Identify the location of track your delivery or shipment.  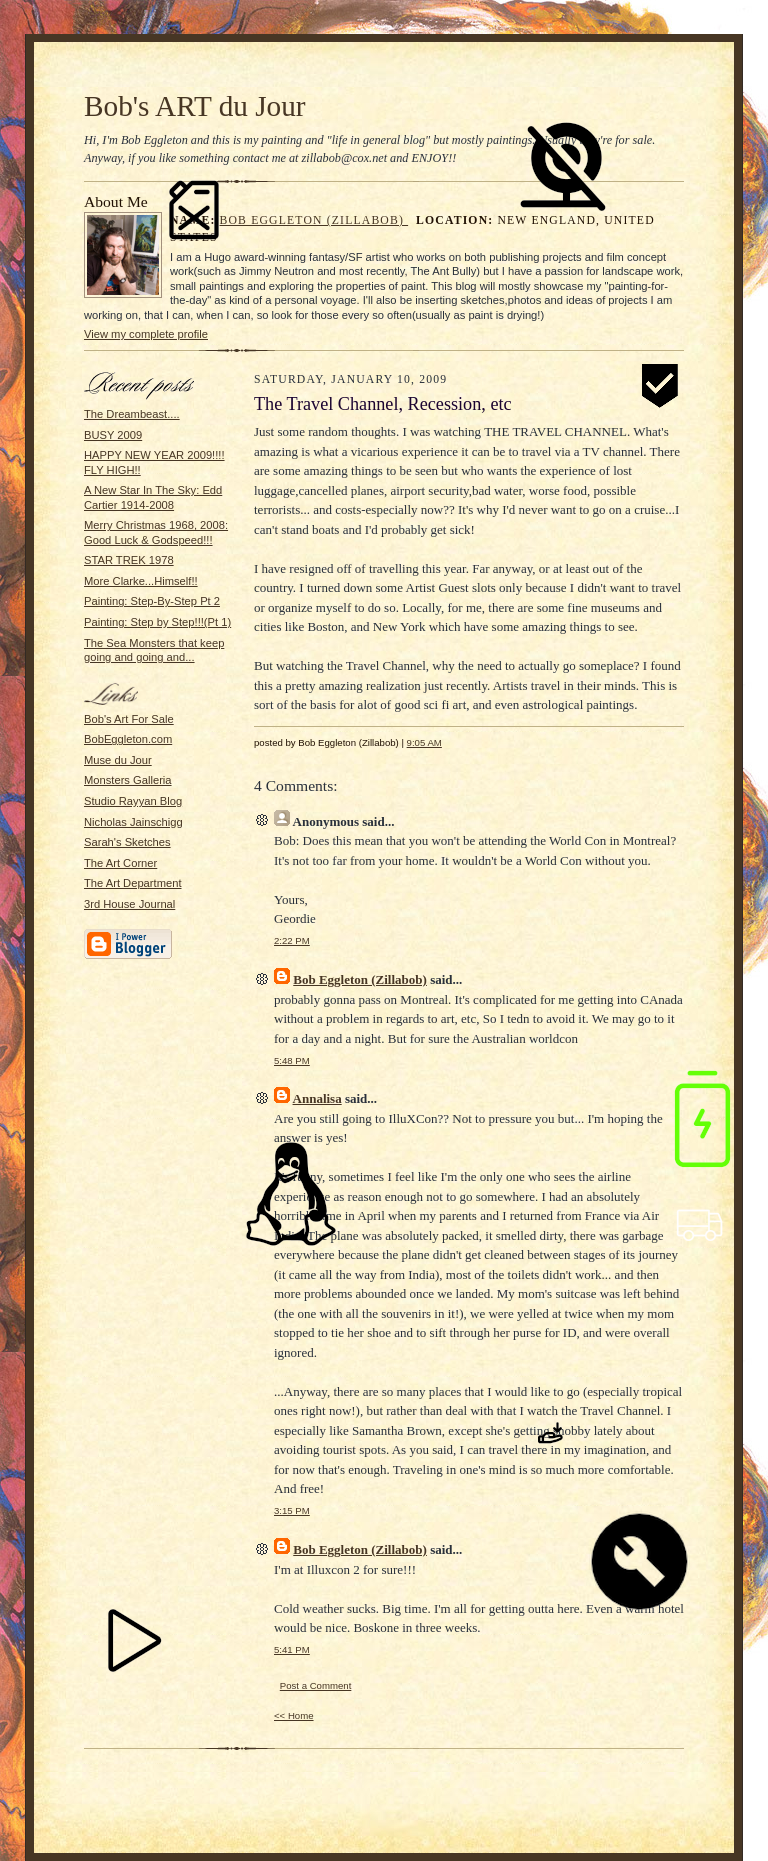
(698, 1223).